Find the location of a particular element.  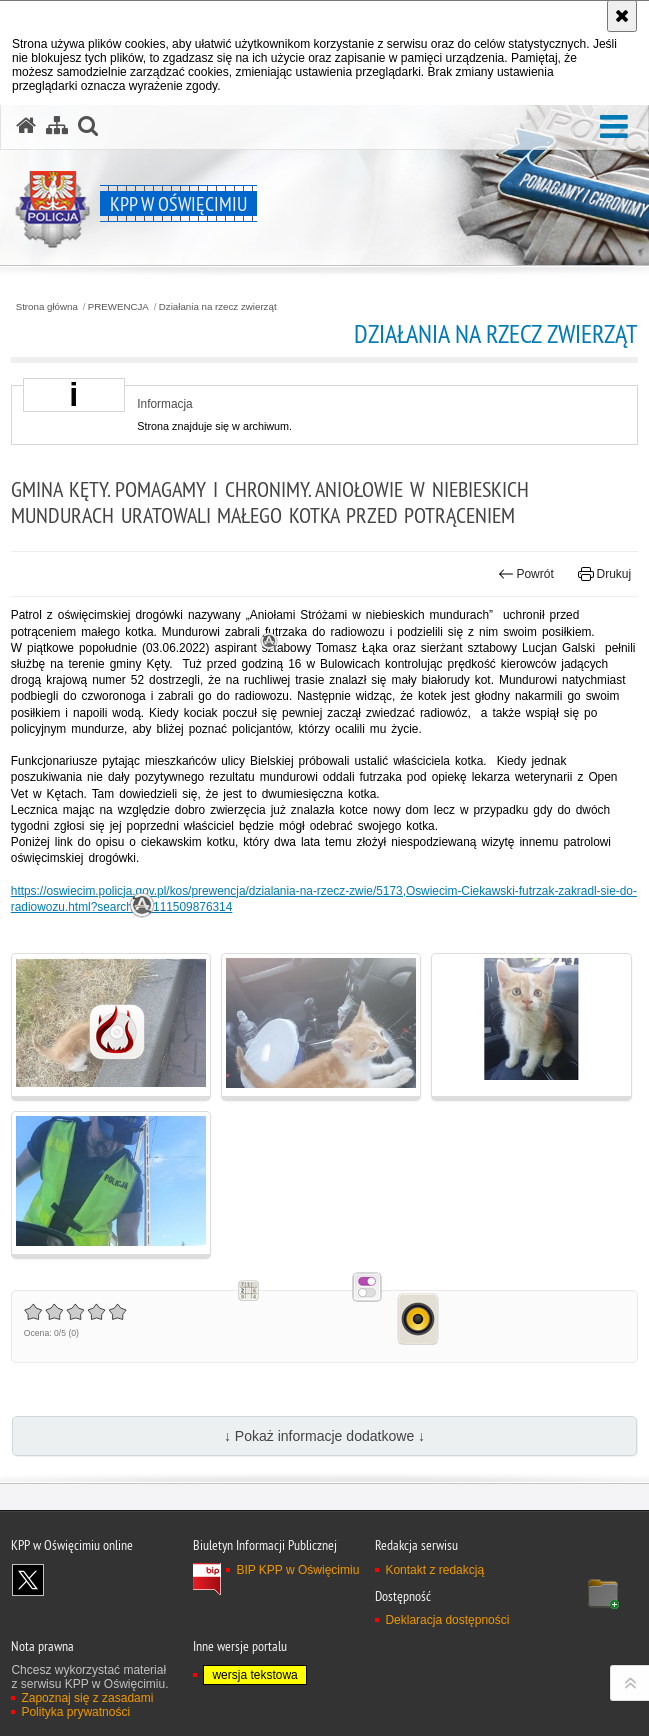

open rhythmbox music player is located at coordinates (418, 1319).